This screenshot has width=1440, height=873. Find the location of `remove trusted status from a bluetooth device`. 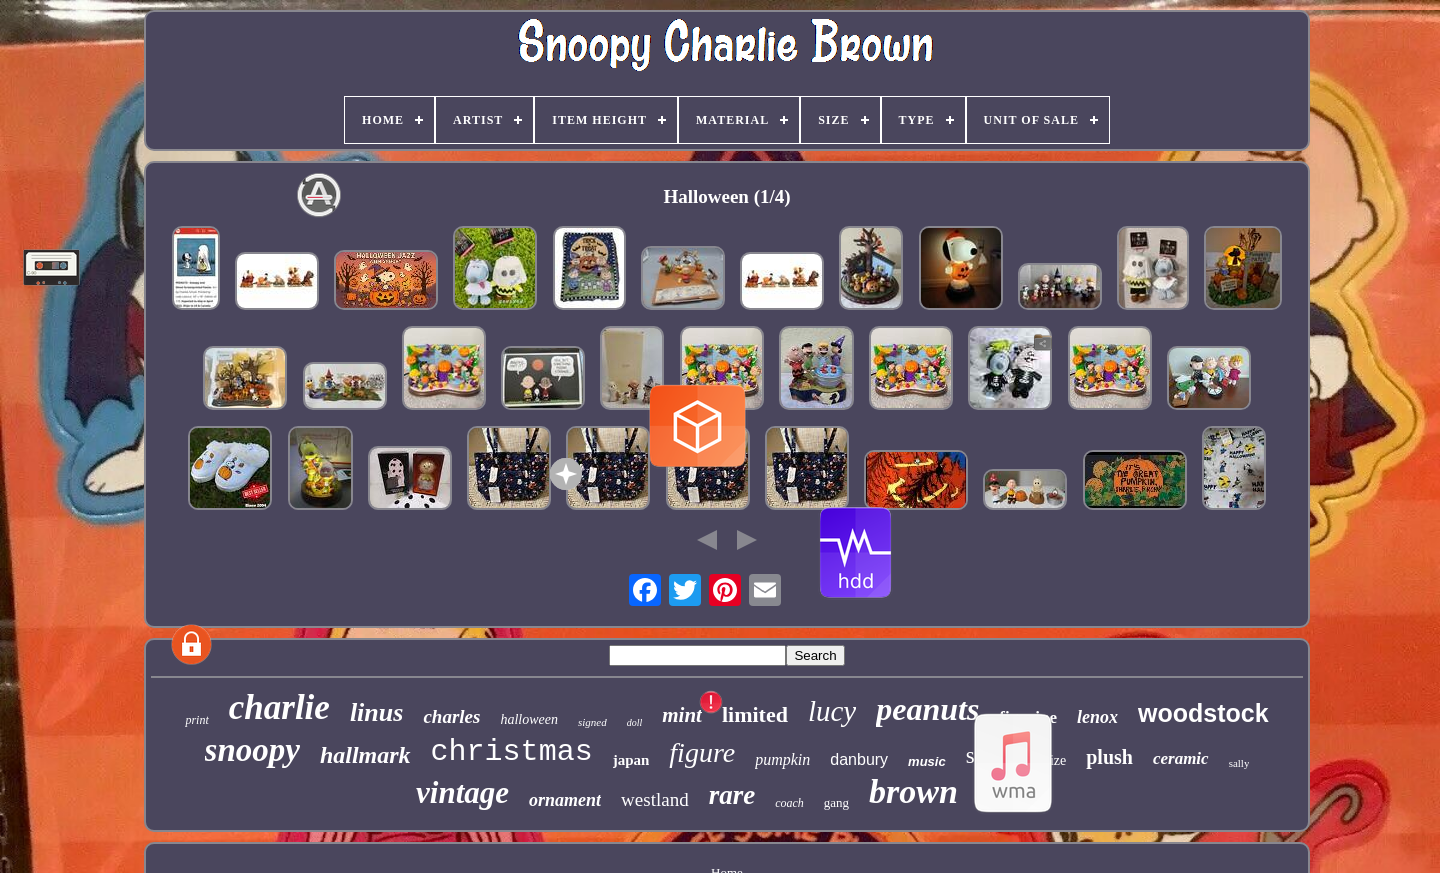

remove trusted status from a bluetooth device is located at coordinates (566, 474).